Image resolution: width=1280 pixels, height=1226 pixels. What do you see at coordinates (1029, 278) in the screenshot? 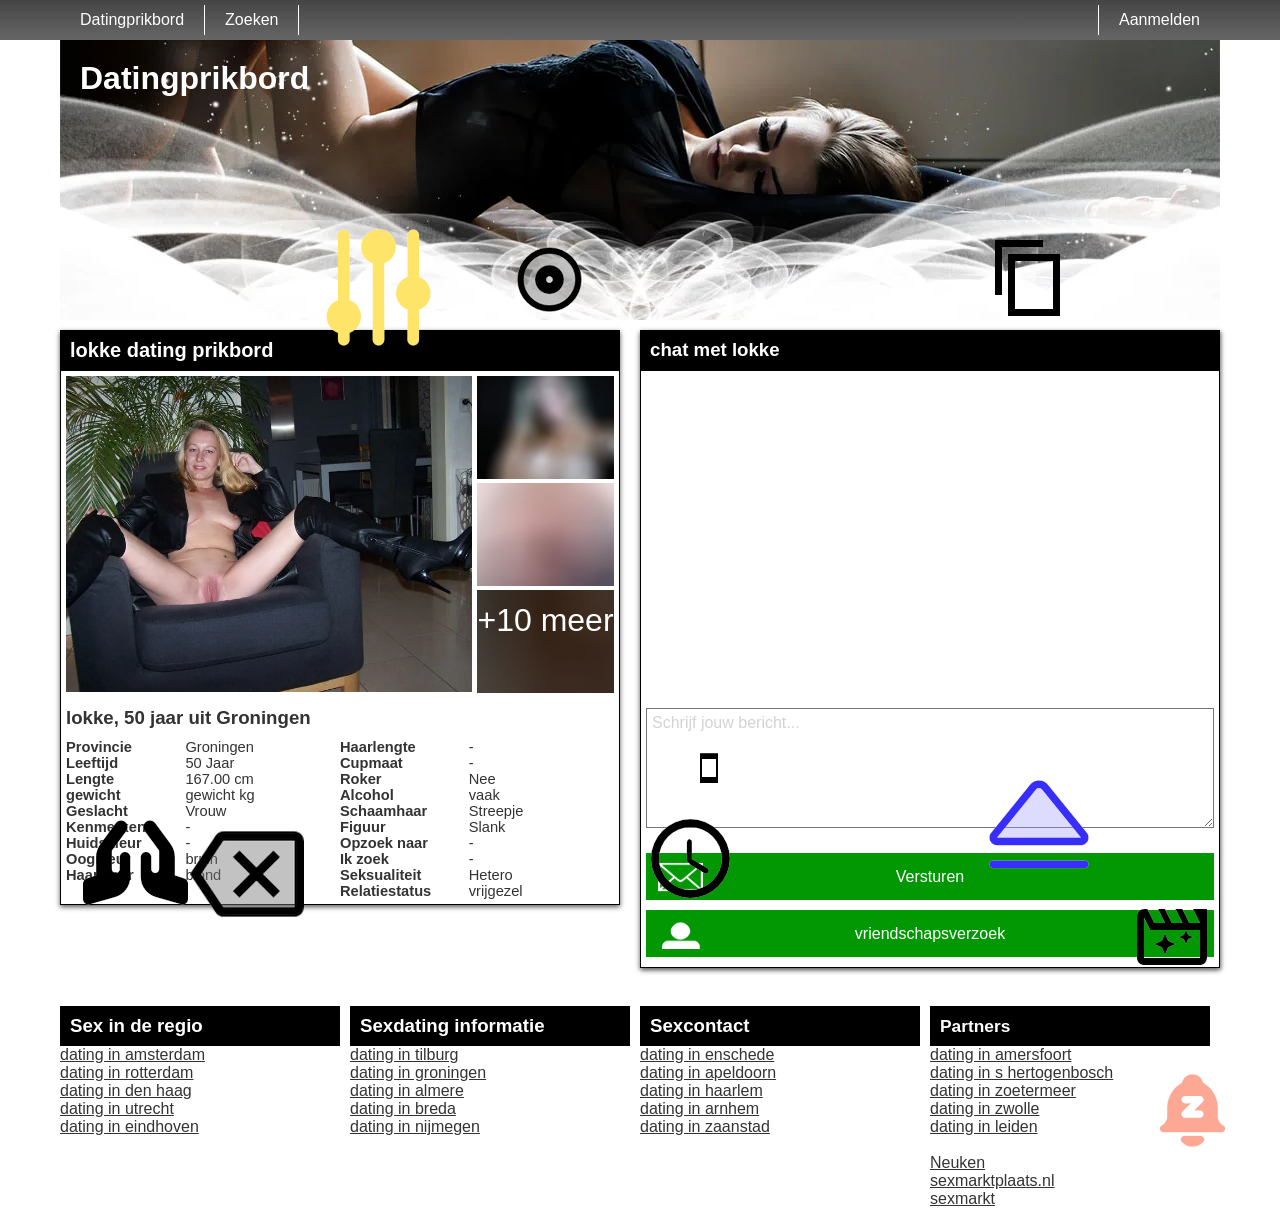
I see `copy to clipboard` at bounding box center [1029, 278].